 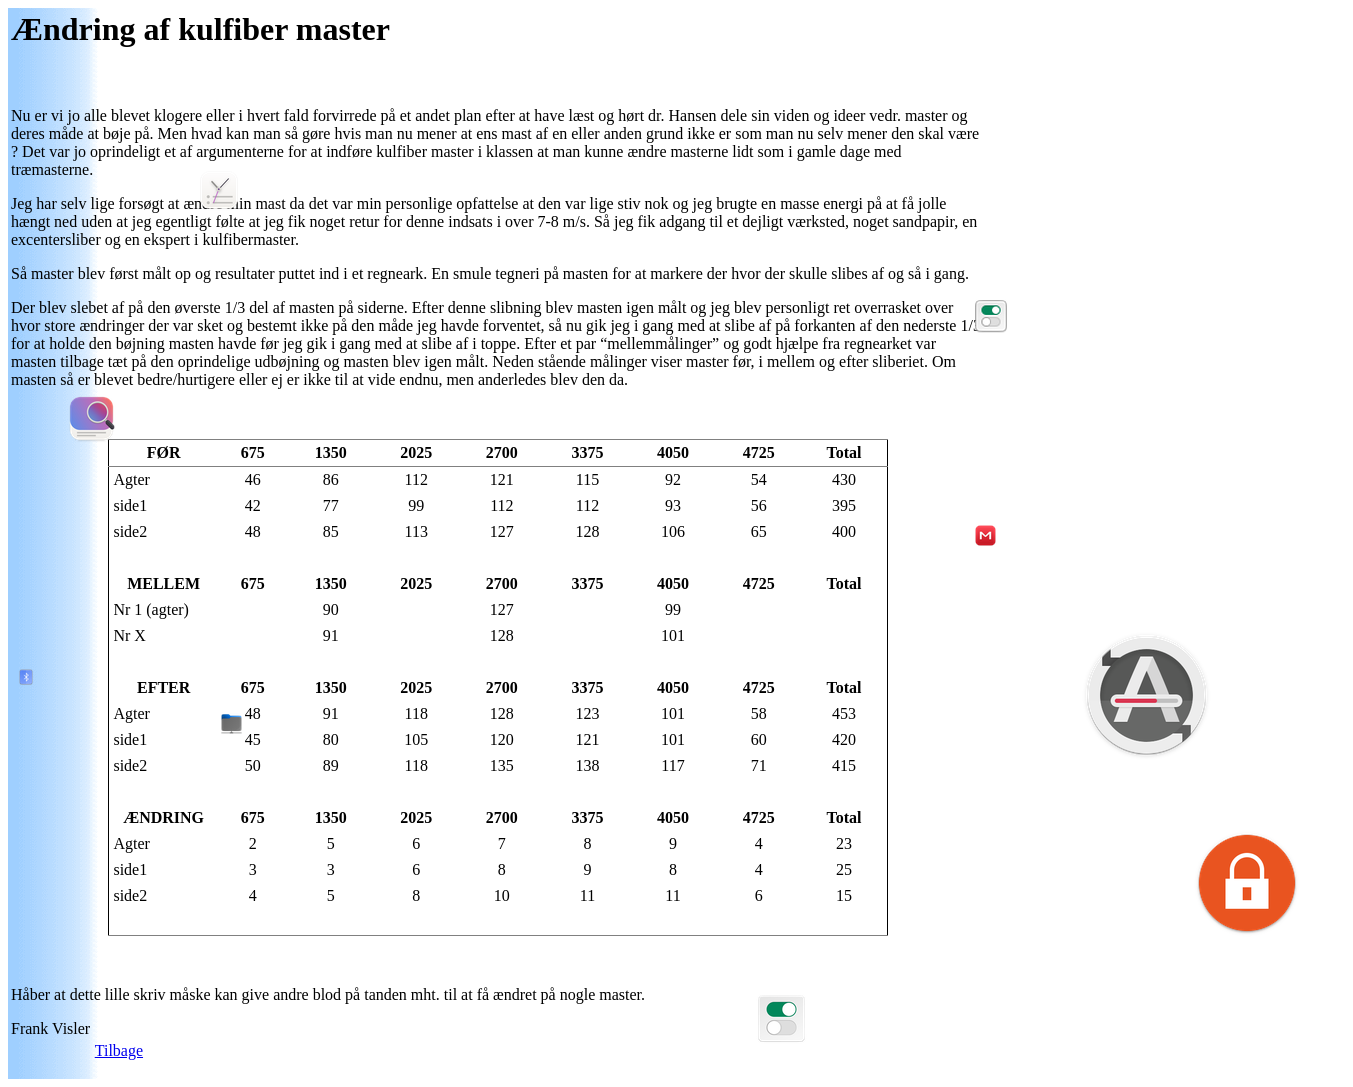 What do you see at coordinates (91, 418) in the screenshot?
I see `open share preview app` at bounding box center [91, 418].